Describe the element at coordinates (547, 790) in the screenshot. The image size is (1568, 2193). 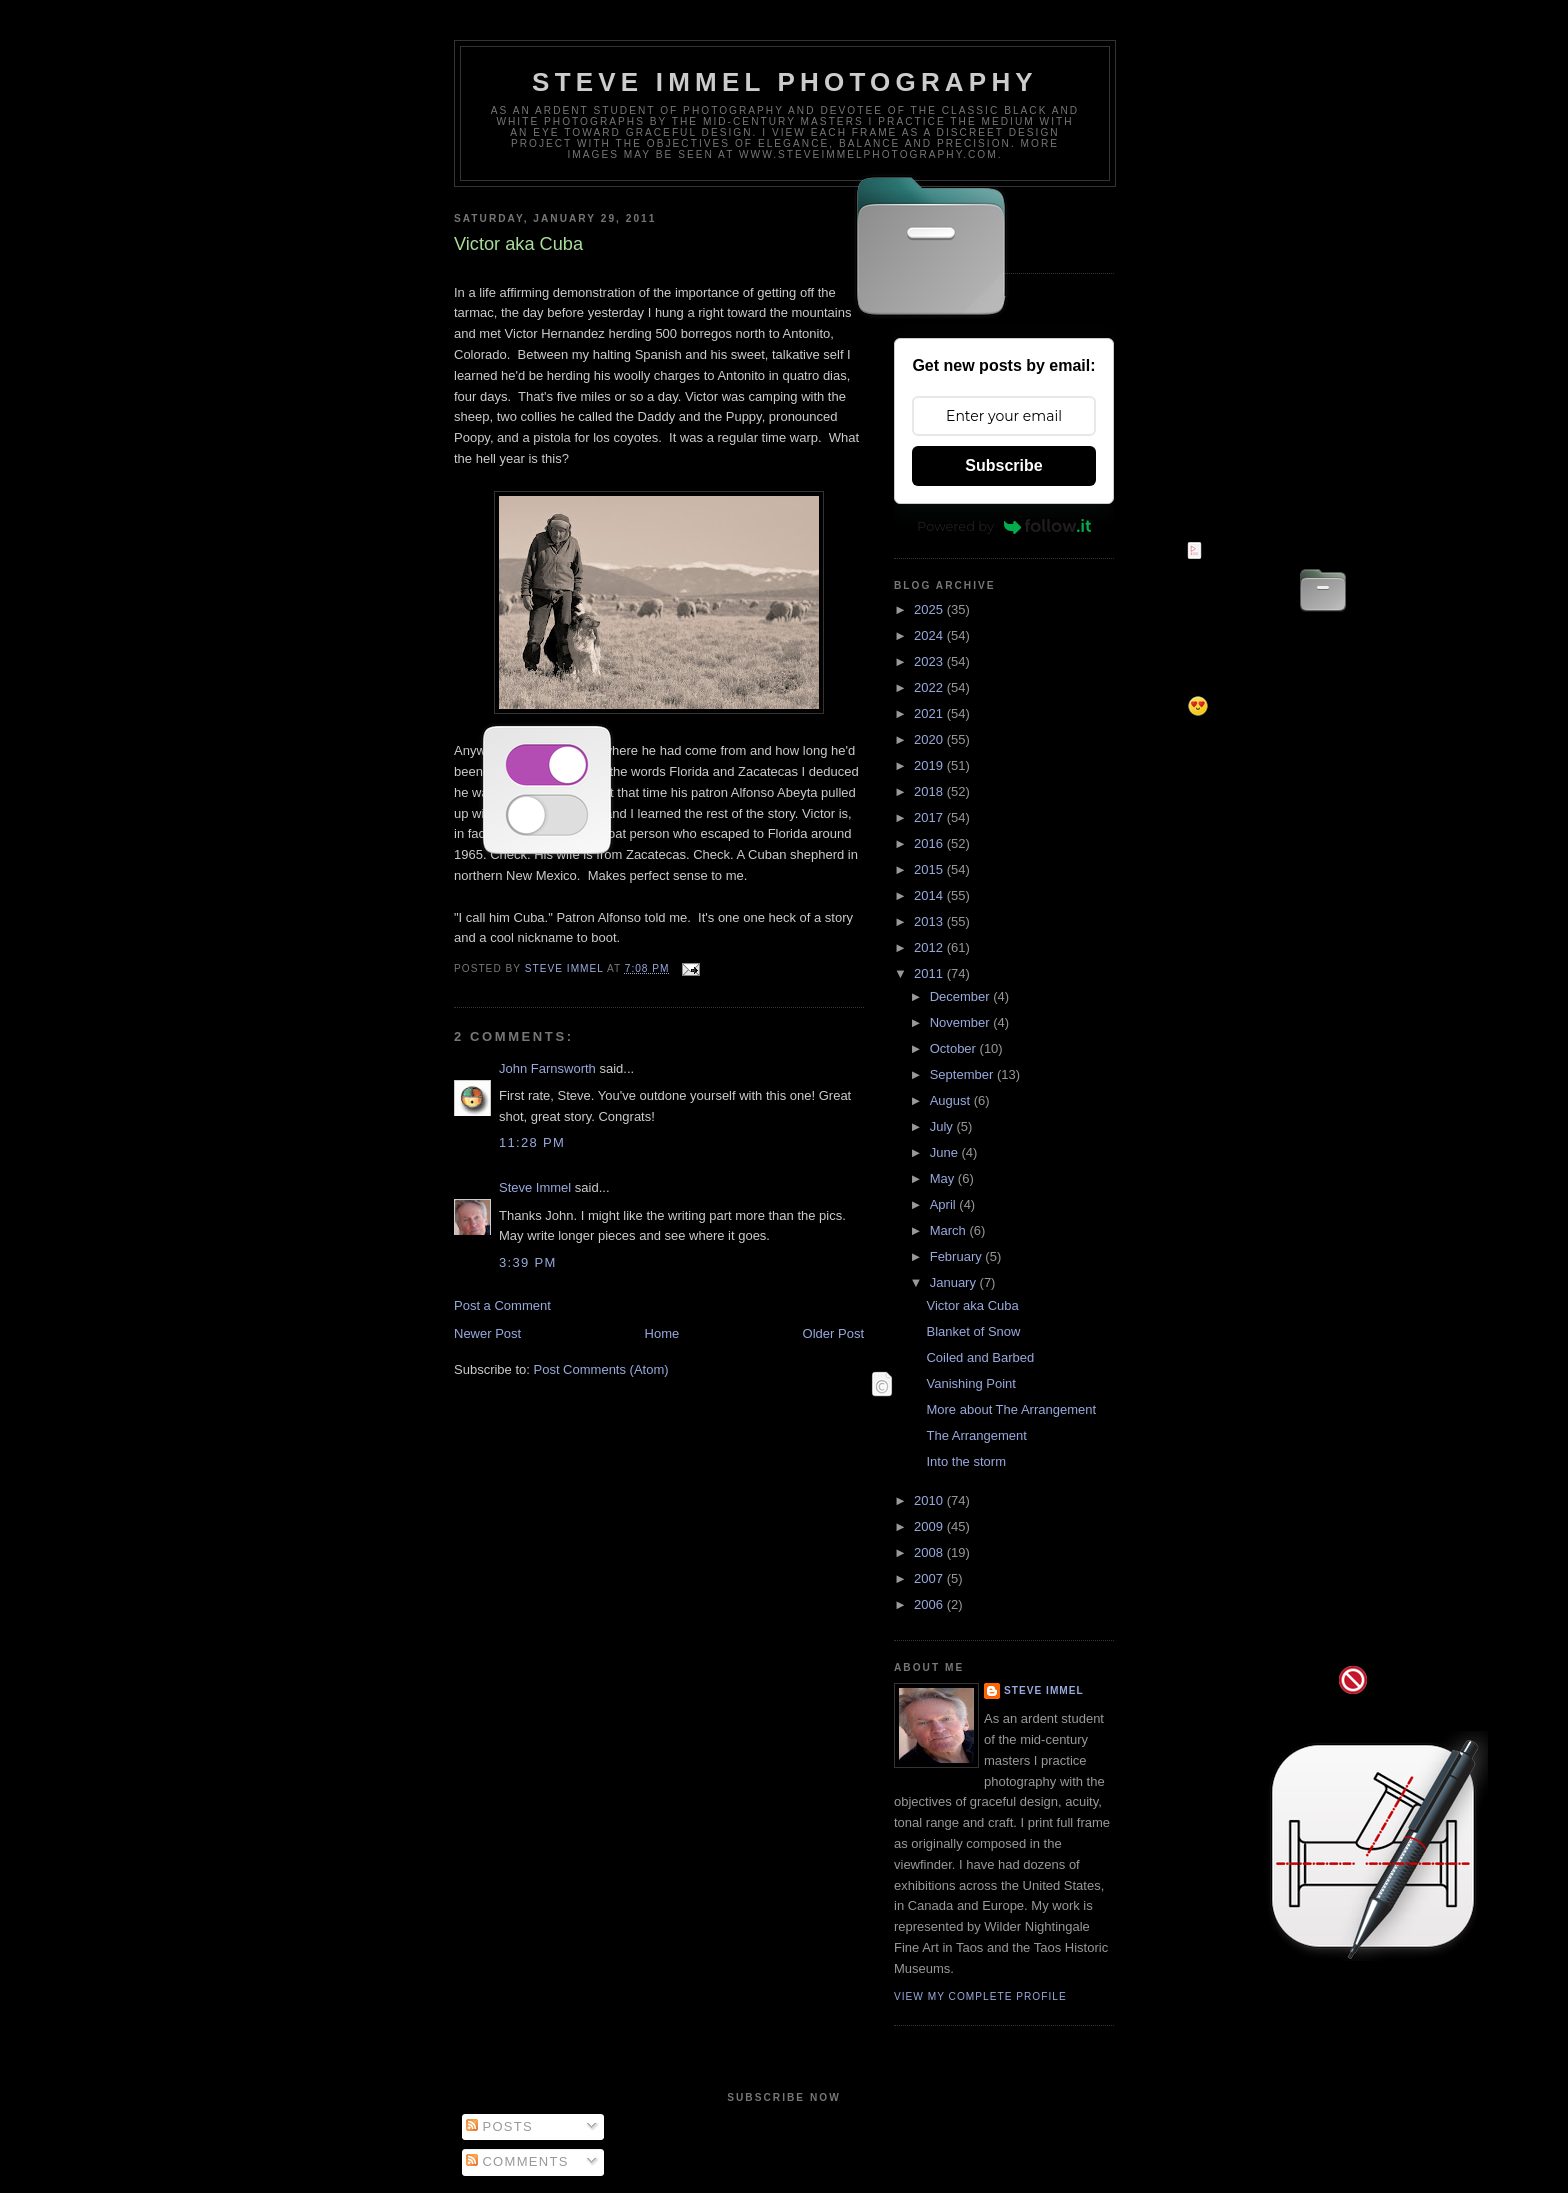
I see `open unity tweak tool settings` at that location.